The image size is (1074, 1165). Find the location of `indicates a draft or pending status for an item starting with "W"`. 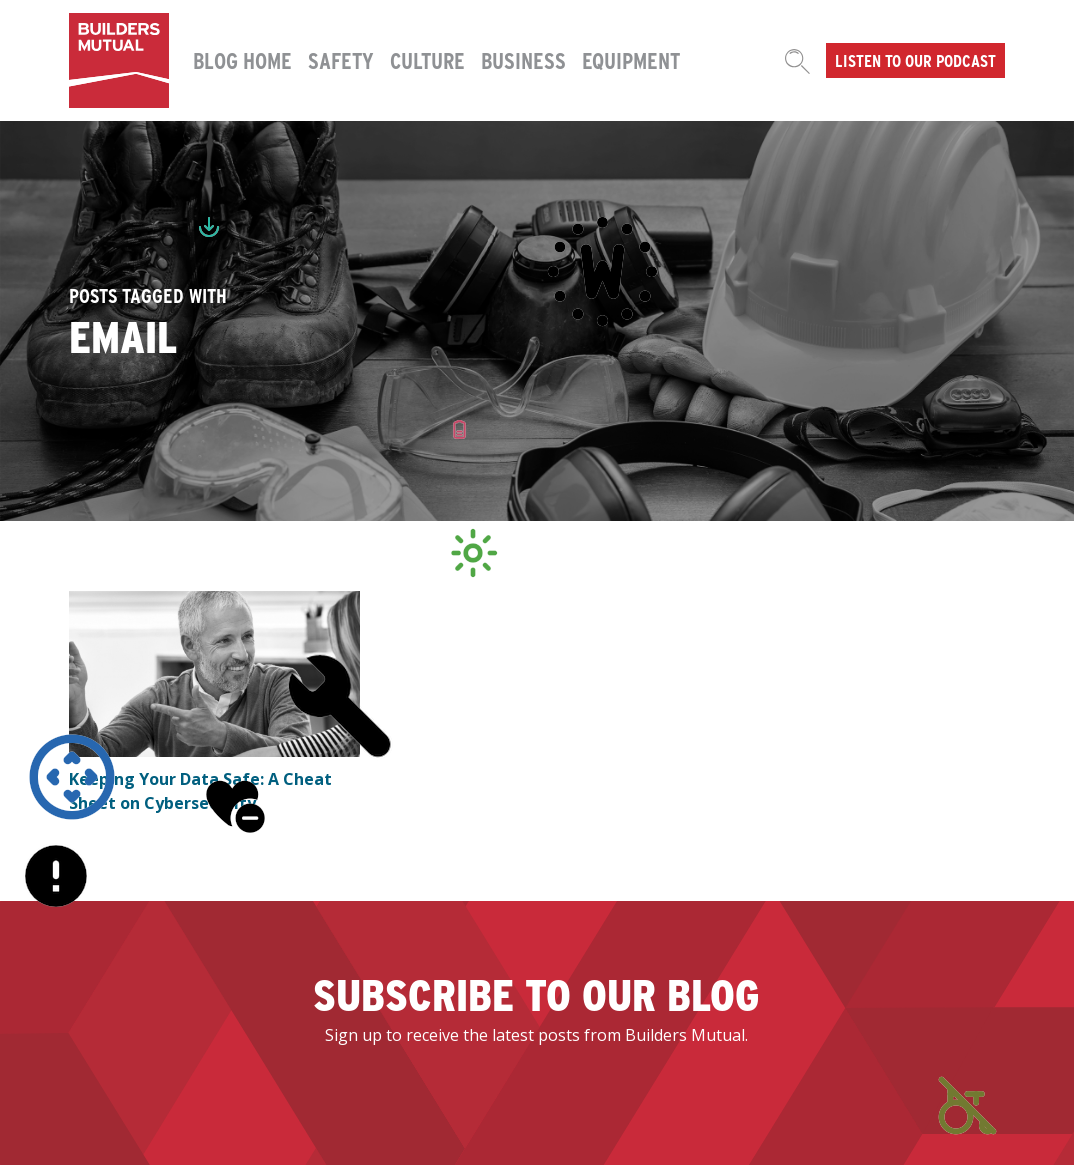

indicates a draft or pending status for an item starting with "W" is located at coordinates (602, 271).